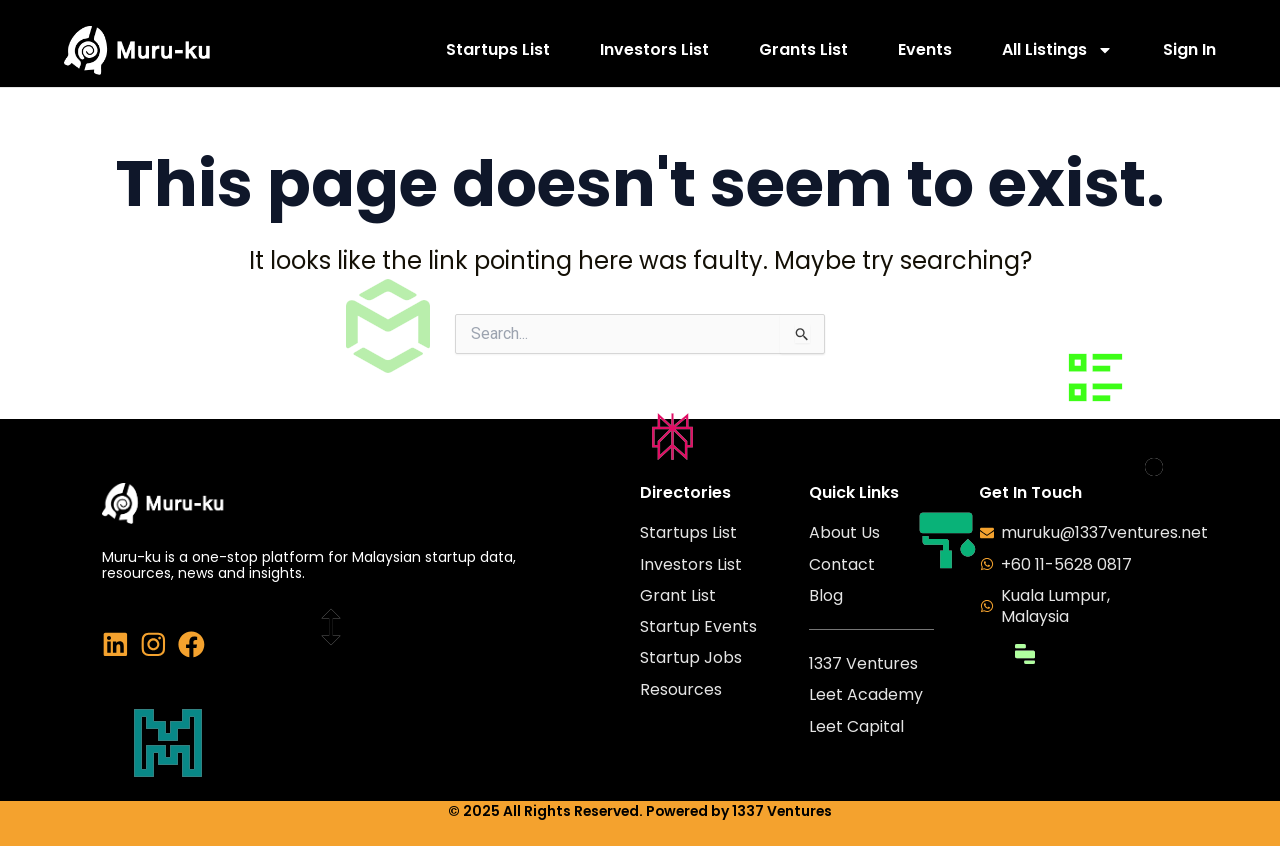 This screenshot has height=846, width=1280. What do you see at coordinates (1095, 377) in the screenshot?
I see `view completed tasks in a checklist` at bounding box center [1095, 377].